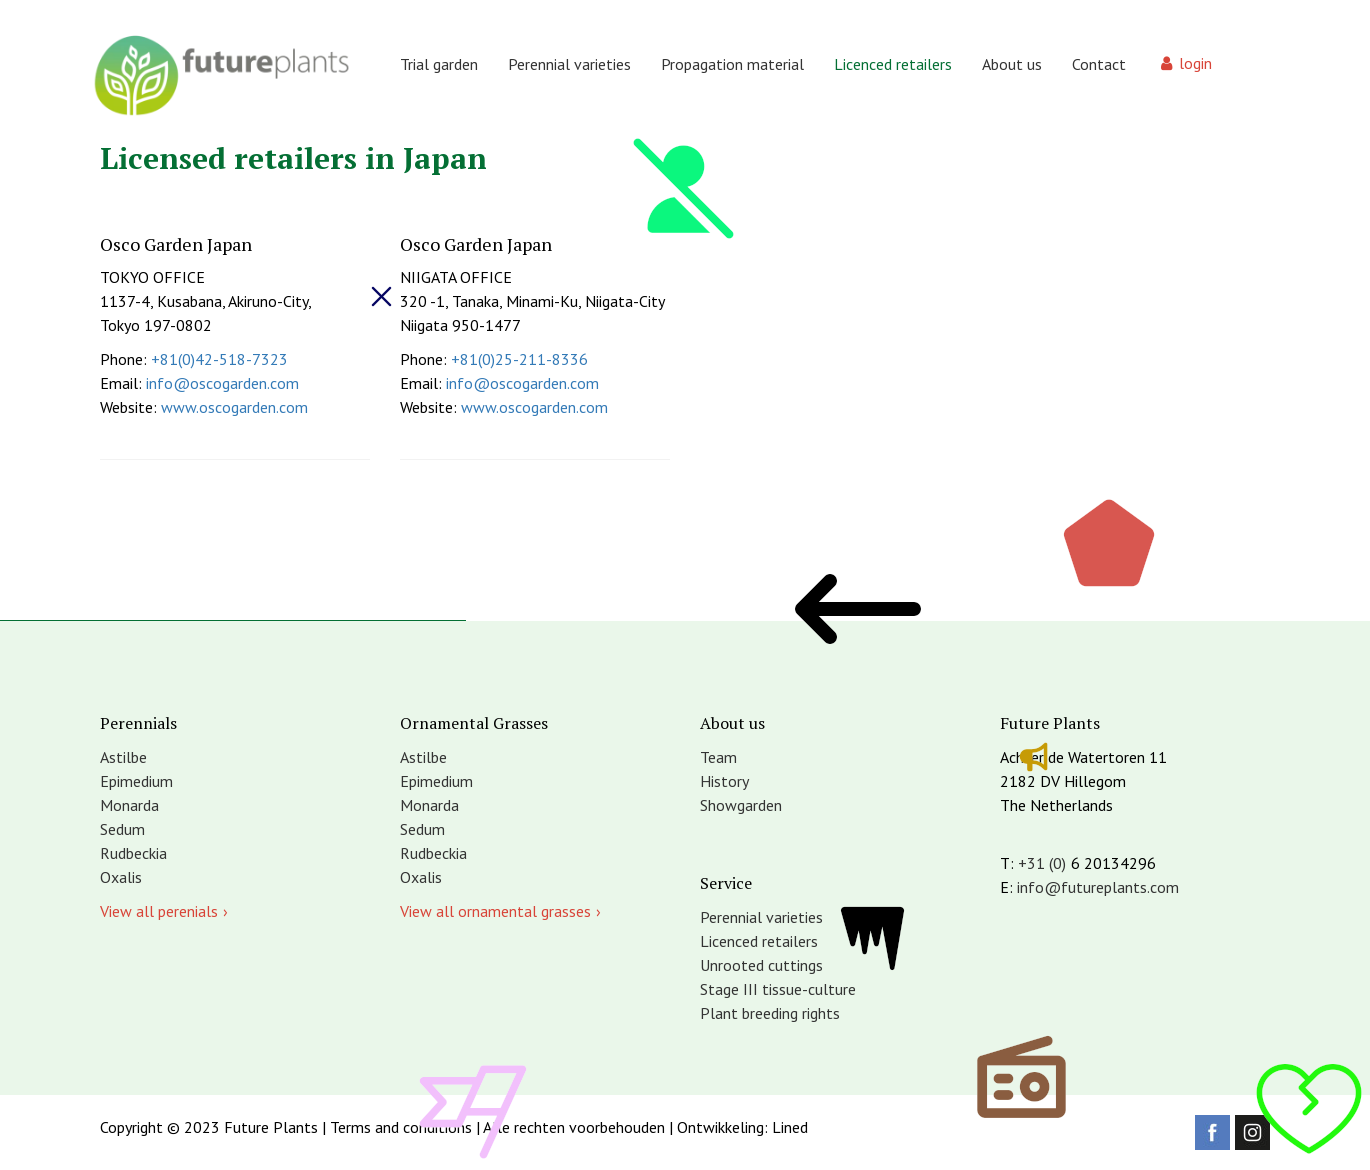 The image size is (1370, 1170). What do you see at coordinates (1034, 756) in the screenshot?
I see `make an announcement` at bounding box center [1034, 756].